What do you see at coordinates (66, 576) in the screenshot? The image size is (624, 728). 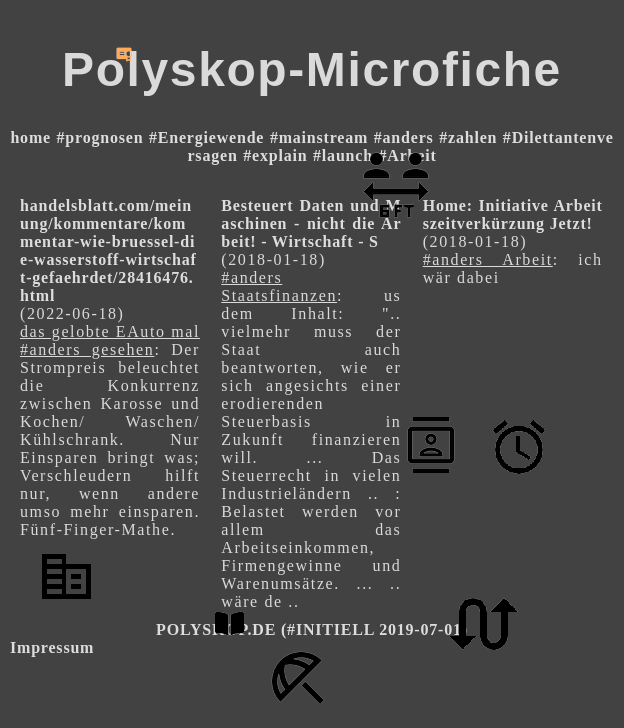 I see `view organization or company settings` at bounding box center [66, 576].